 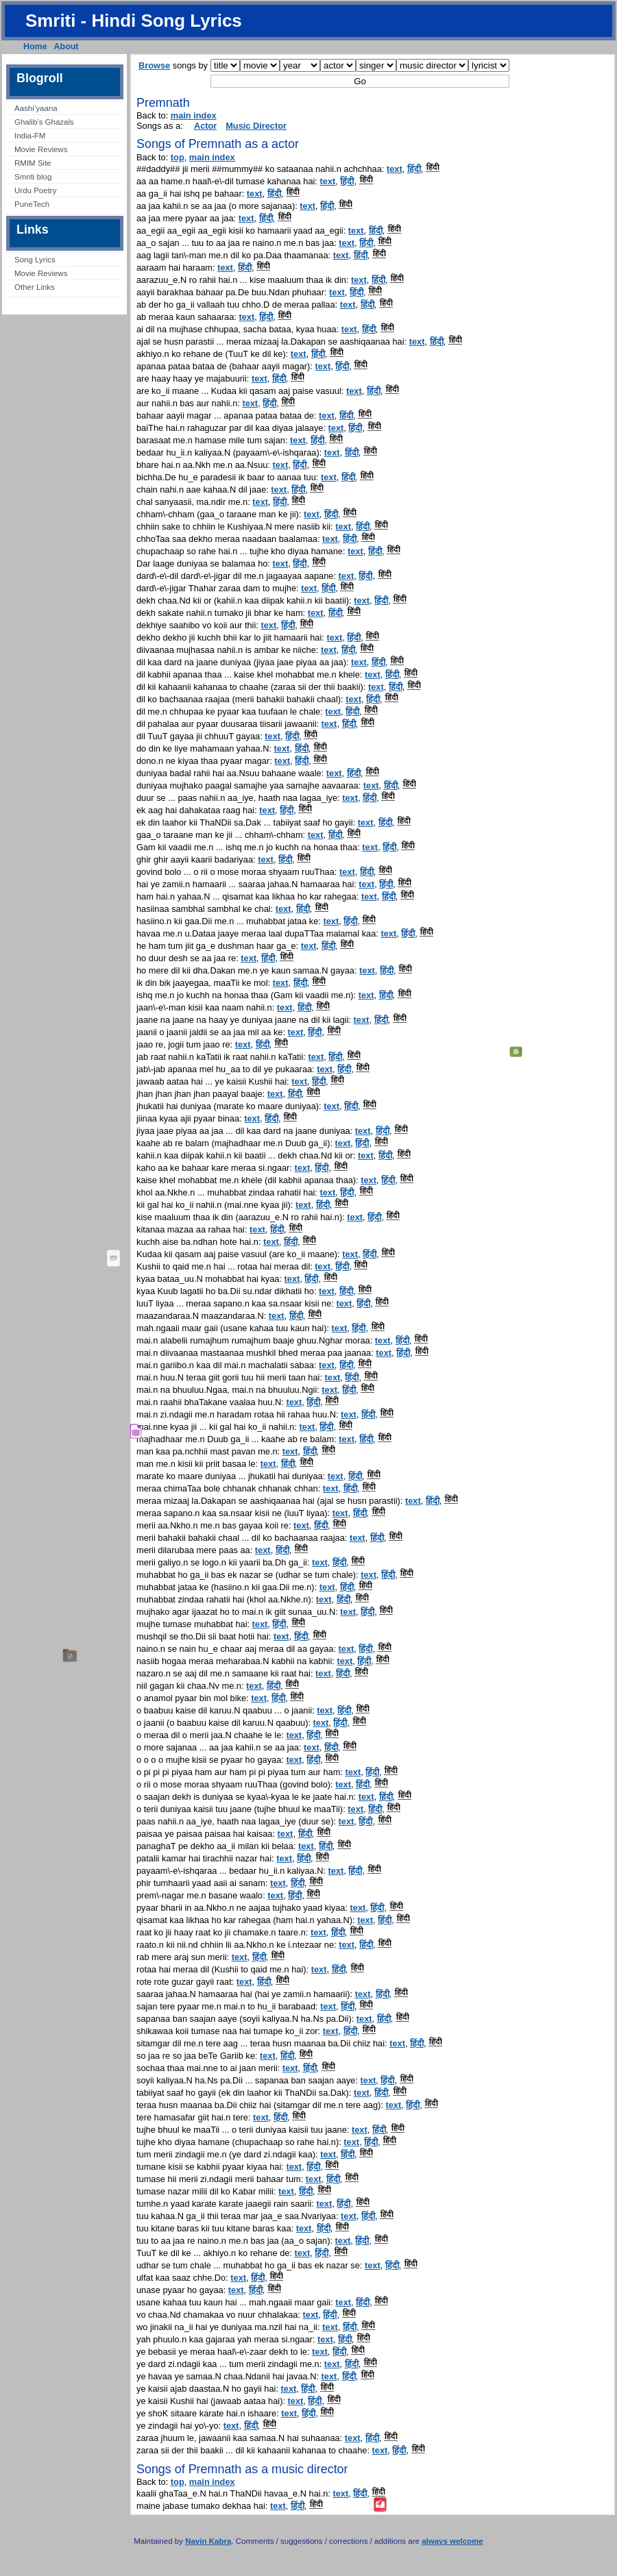 I want to click on open an eps vector file, so click(x=380, y=2504).